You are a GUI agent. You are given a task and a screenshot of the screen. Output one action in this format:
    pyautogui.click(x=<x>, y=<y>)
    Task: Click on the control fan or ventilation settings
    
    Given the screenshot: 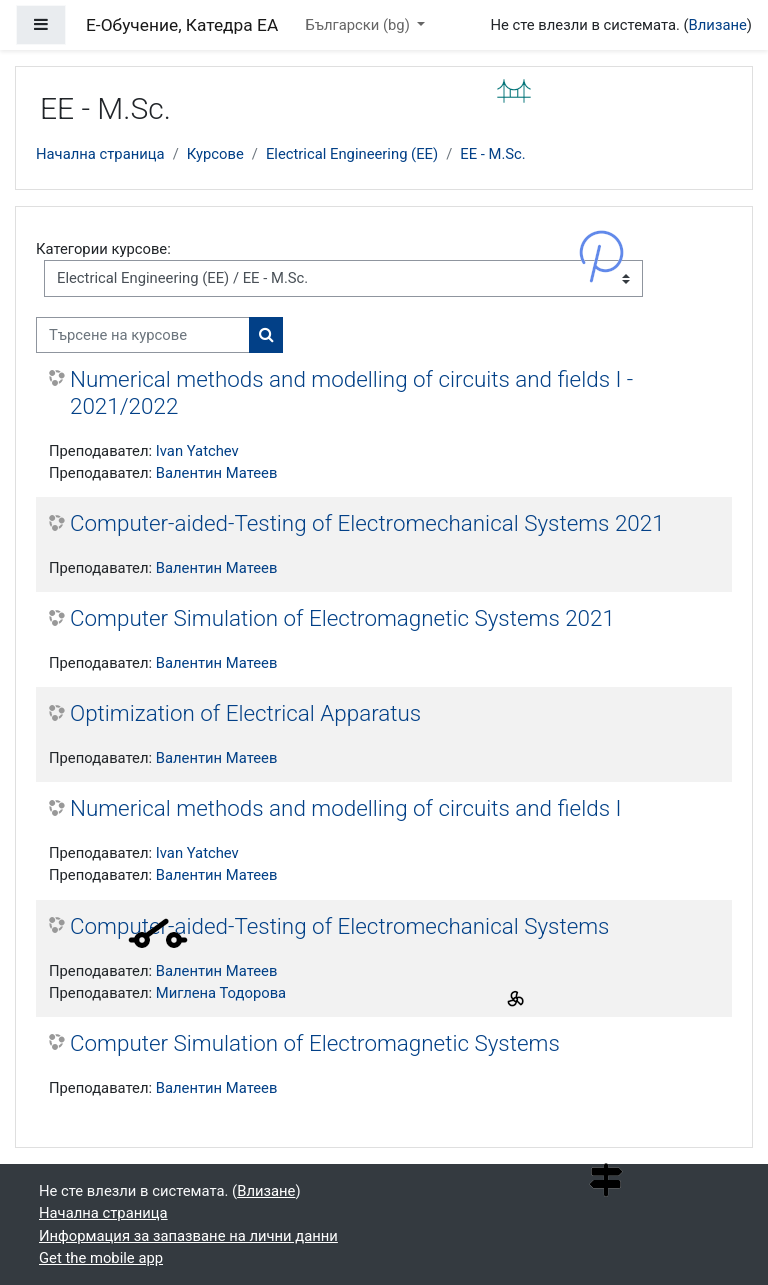 What is the action you would take?
    pyautogui.click(x=515, y=999)
    